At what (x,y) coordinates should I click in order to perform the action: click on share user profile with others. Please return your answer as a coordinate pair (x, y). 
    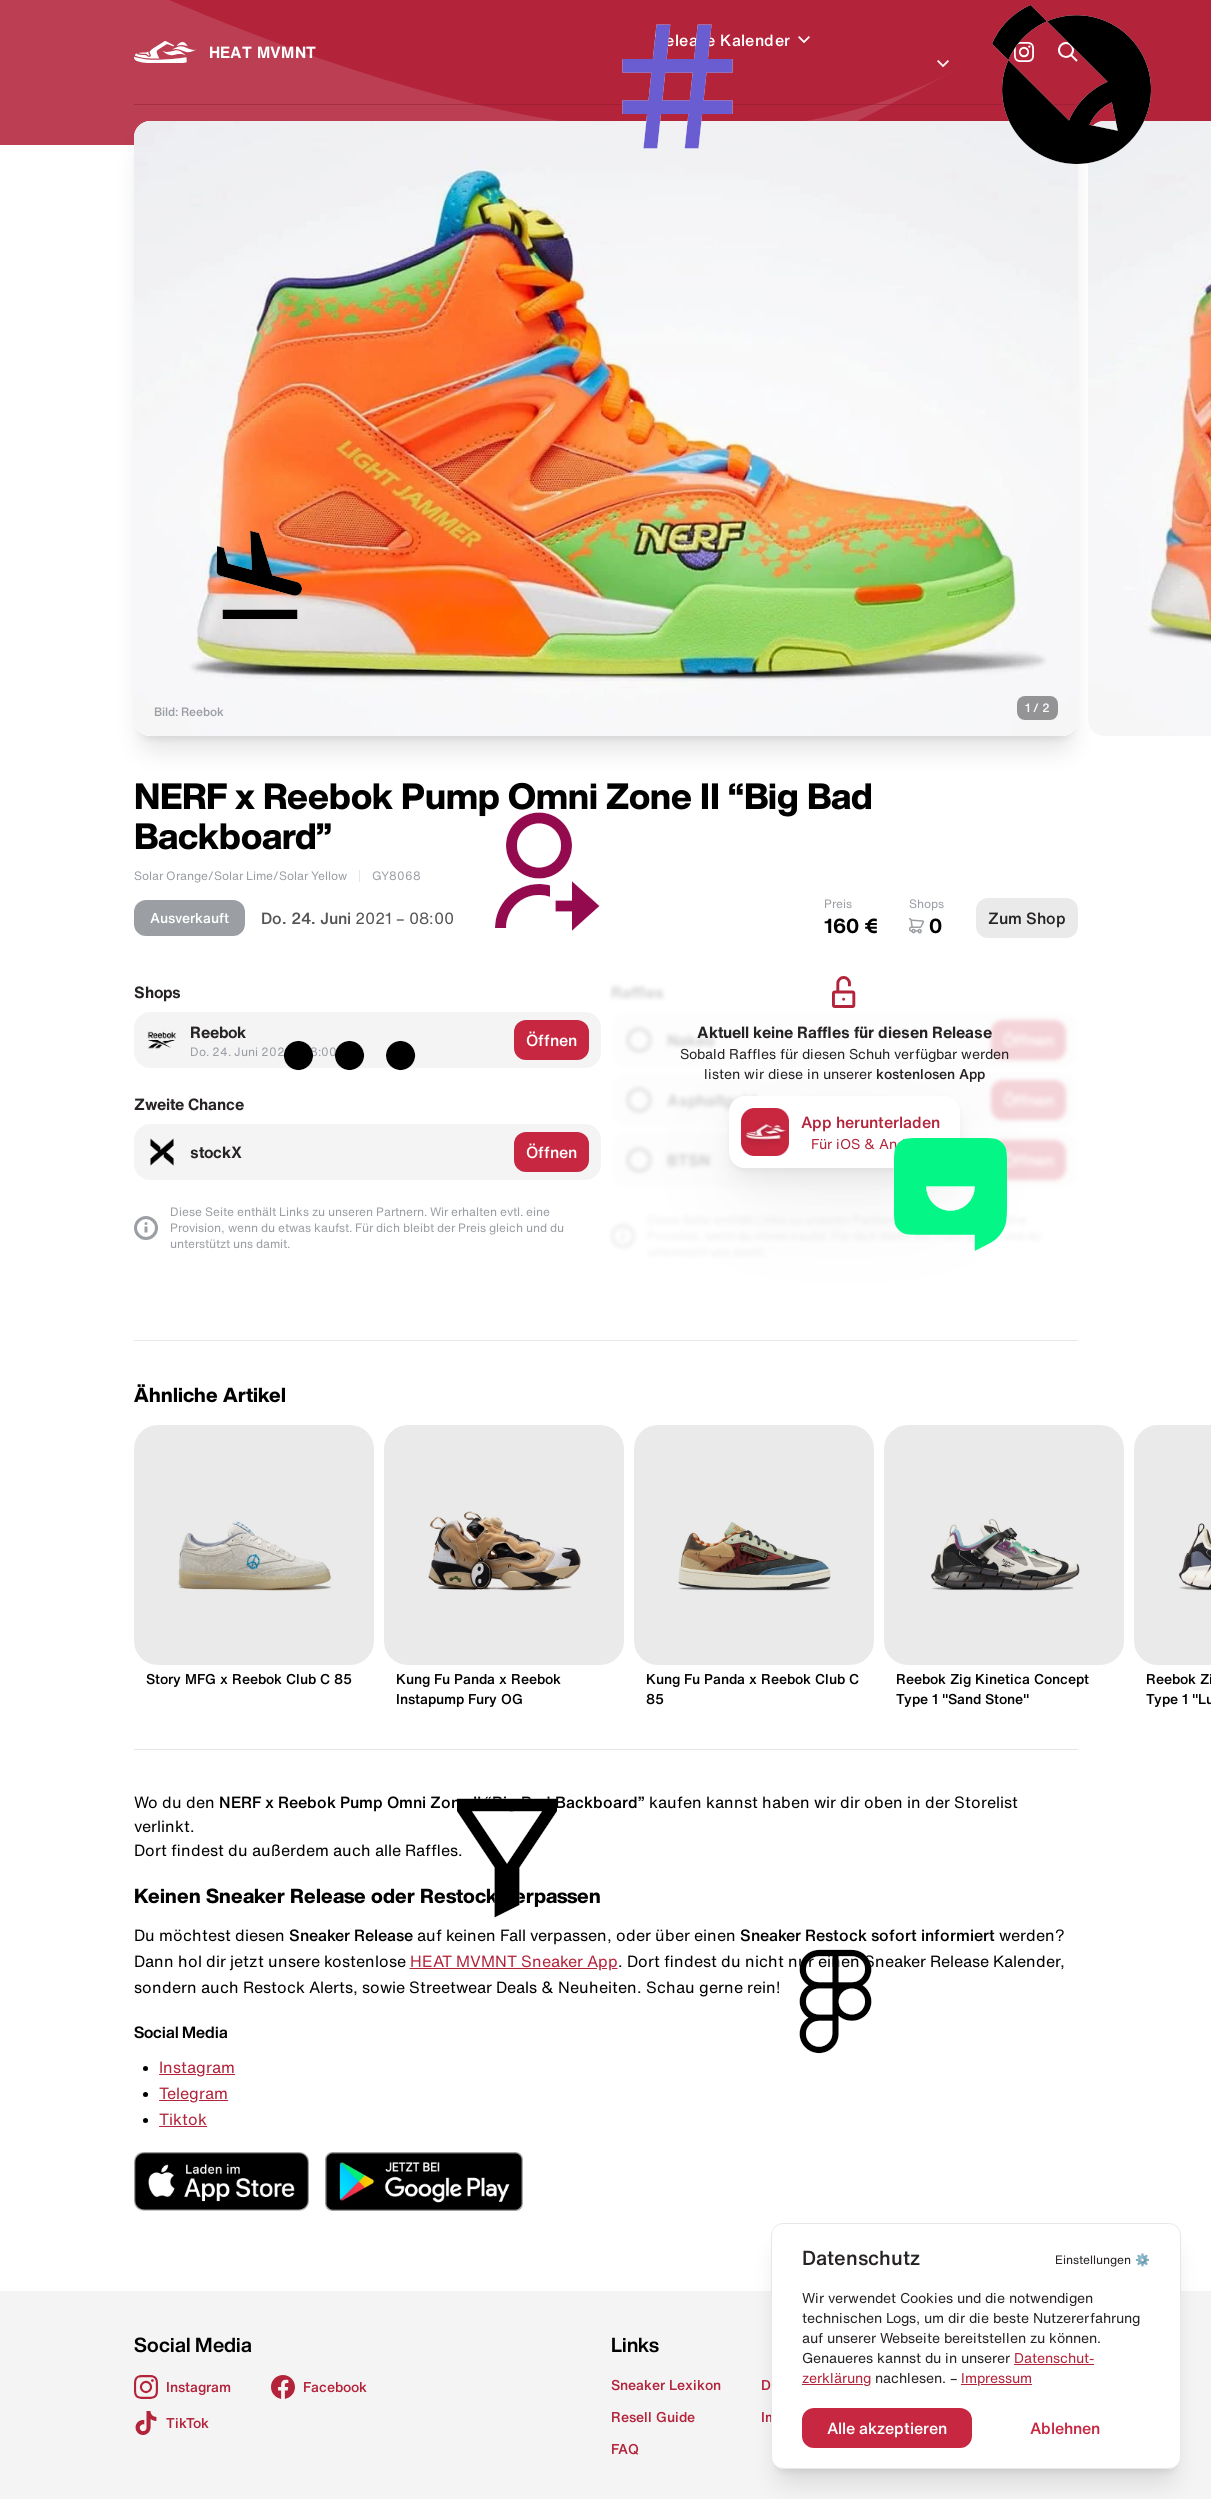
    Looking at the image, I should click on (539, 873).